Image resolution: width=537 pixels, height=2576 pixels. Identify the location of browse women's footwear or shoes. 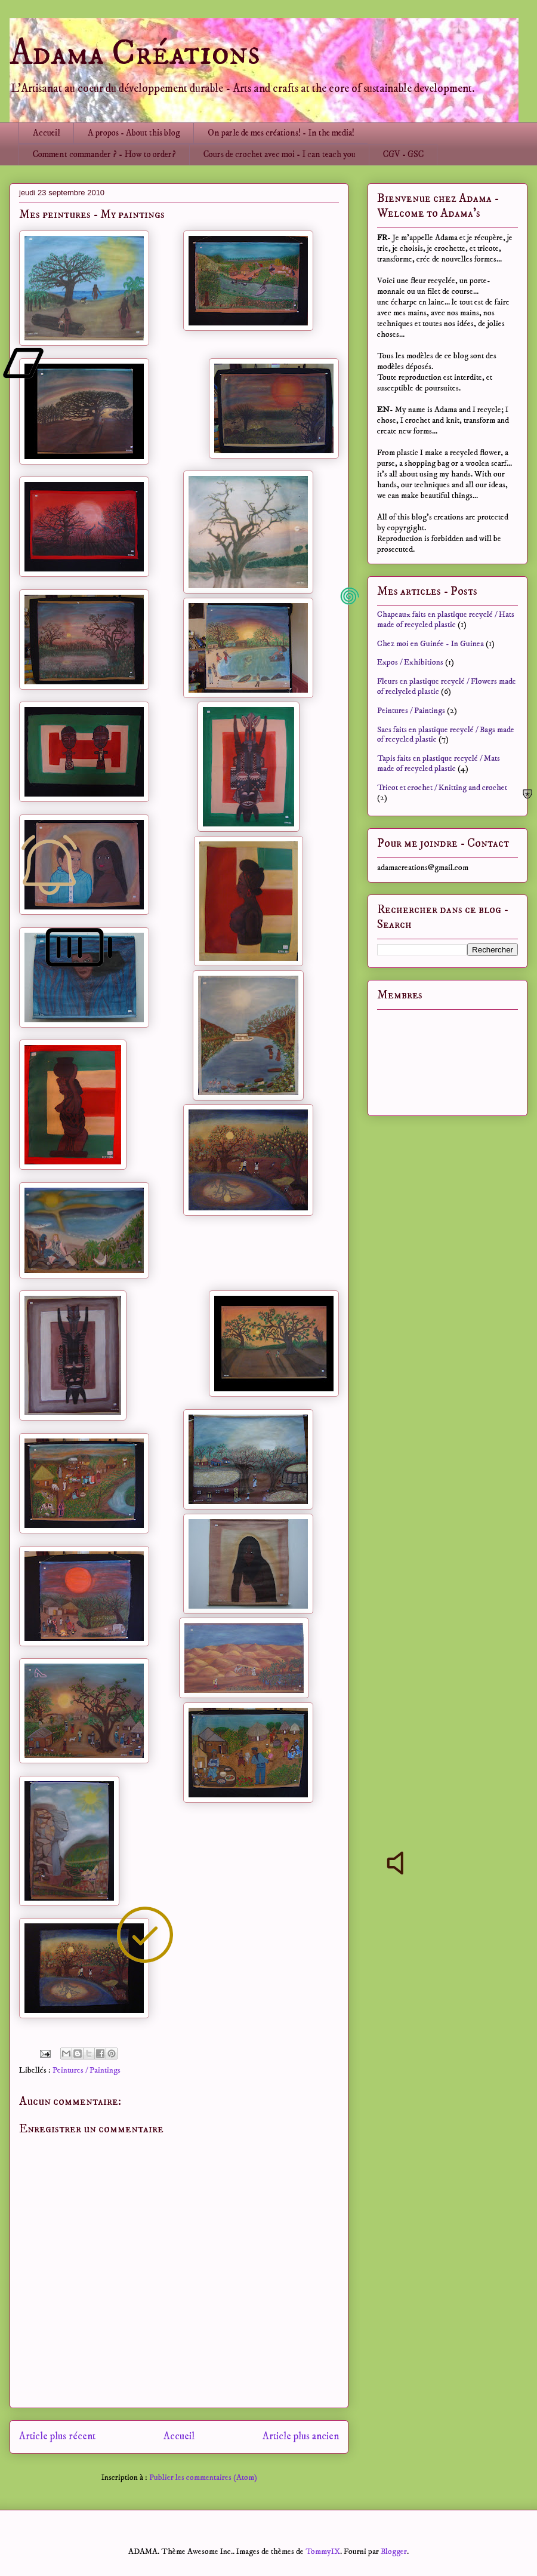
(40, 1673).